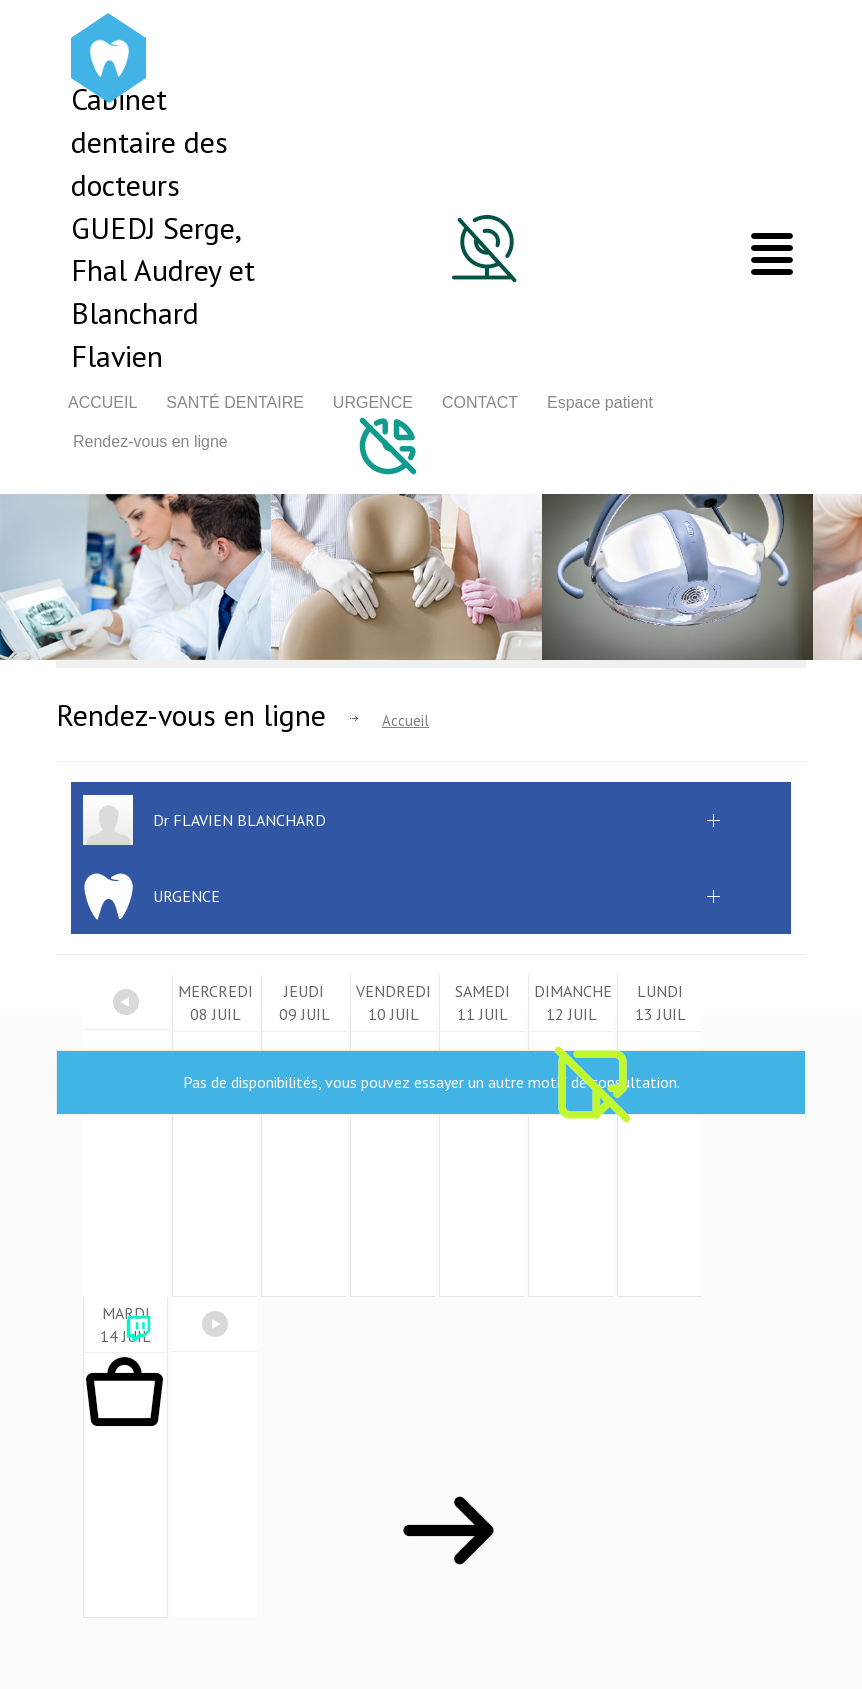 Image resolution: width=862 pixels, height=1689 pixels. What do you see at coordinates (124, 1395) in the screenshot?
I see `view your shopping bag` at bounding box center [124, 1395].